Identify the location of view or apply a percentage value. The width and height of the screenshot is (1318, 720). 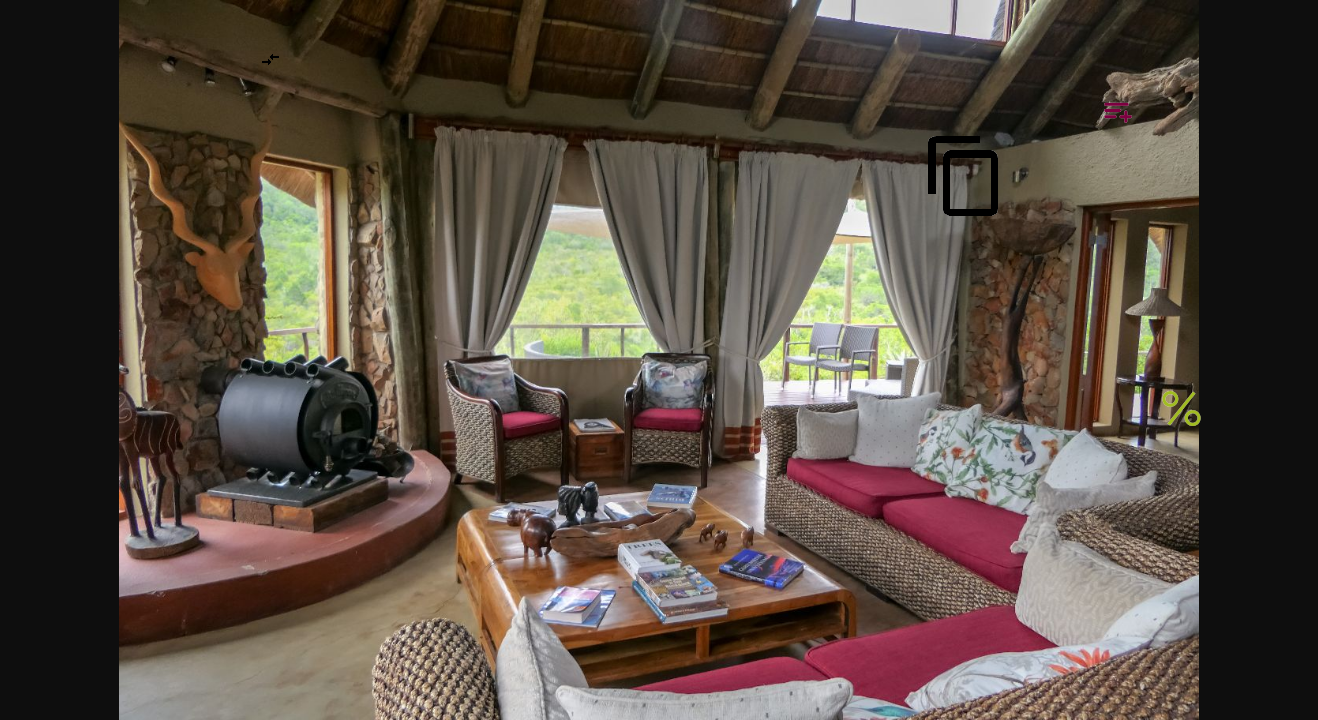
(1181, 408).